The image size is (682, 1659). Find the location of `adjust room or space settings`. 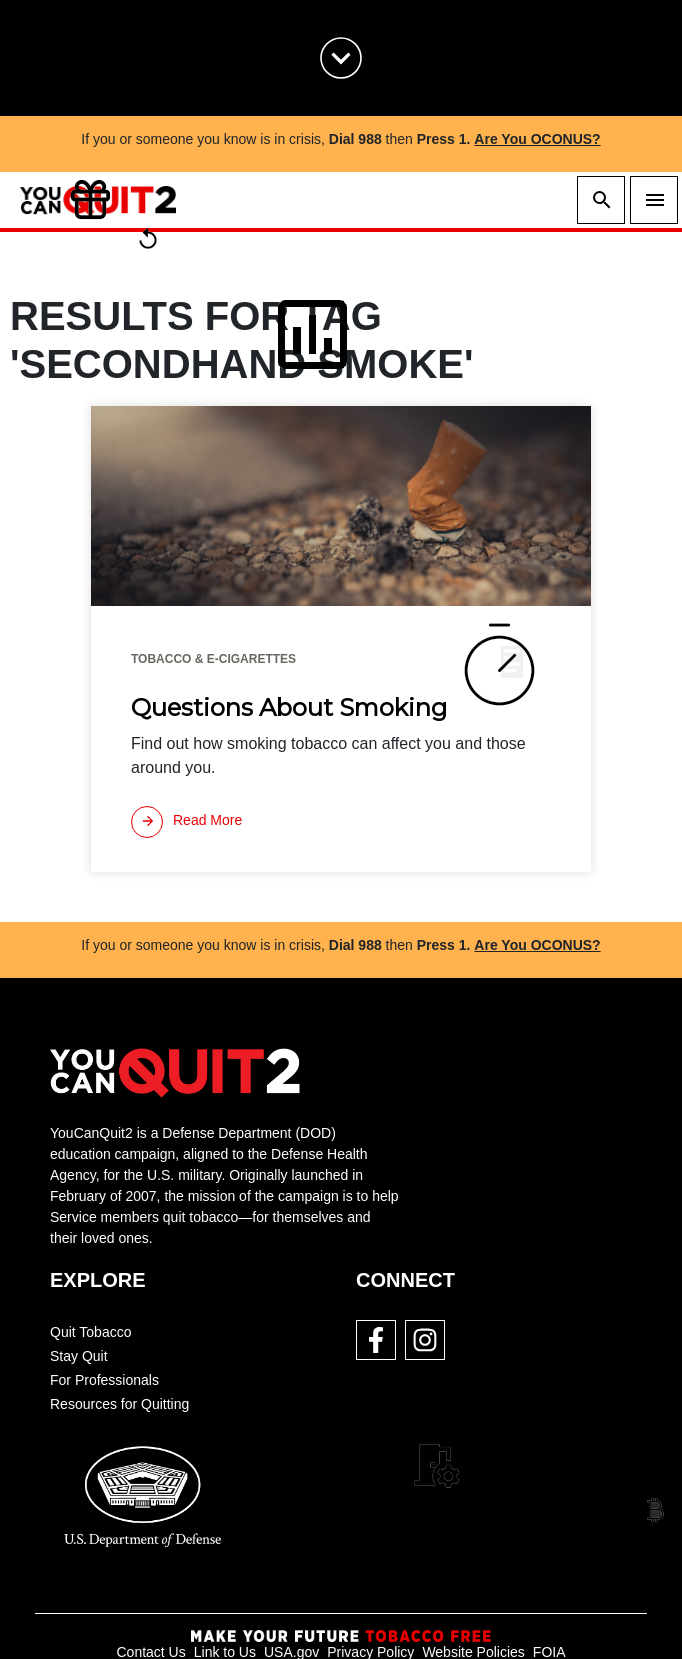

adjust room or space settings is located at coordinates (435, 1465).